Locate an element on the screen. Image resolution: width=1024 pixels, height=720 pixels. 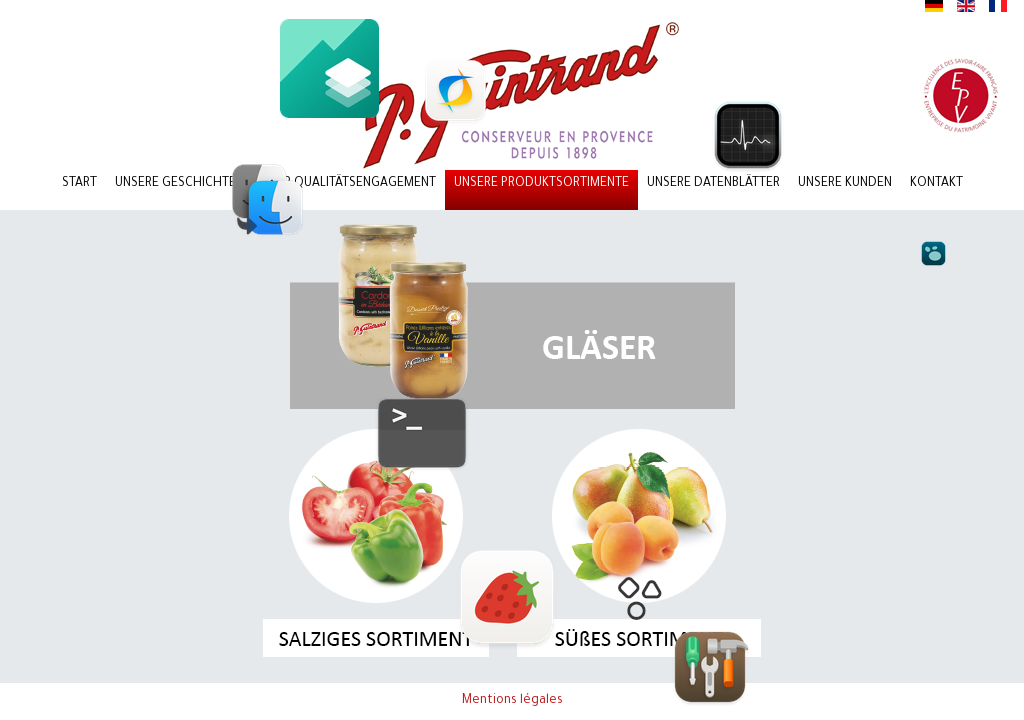
access symbols and special characters is located at coordinates (639, 598).